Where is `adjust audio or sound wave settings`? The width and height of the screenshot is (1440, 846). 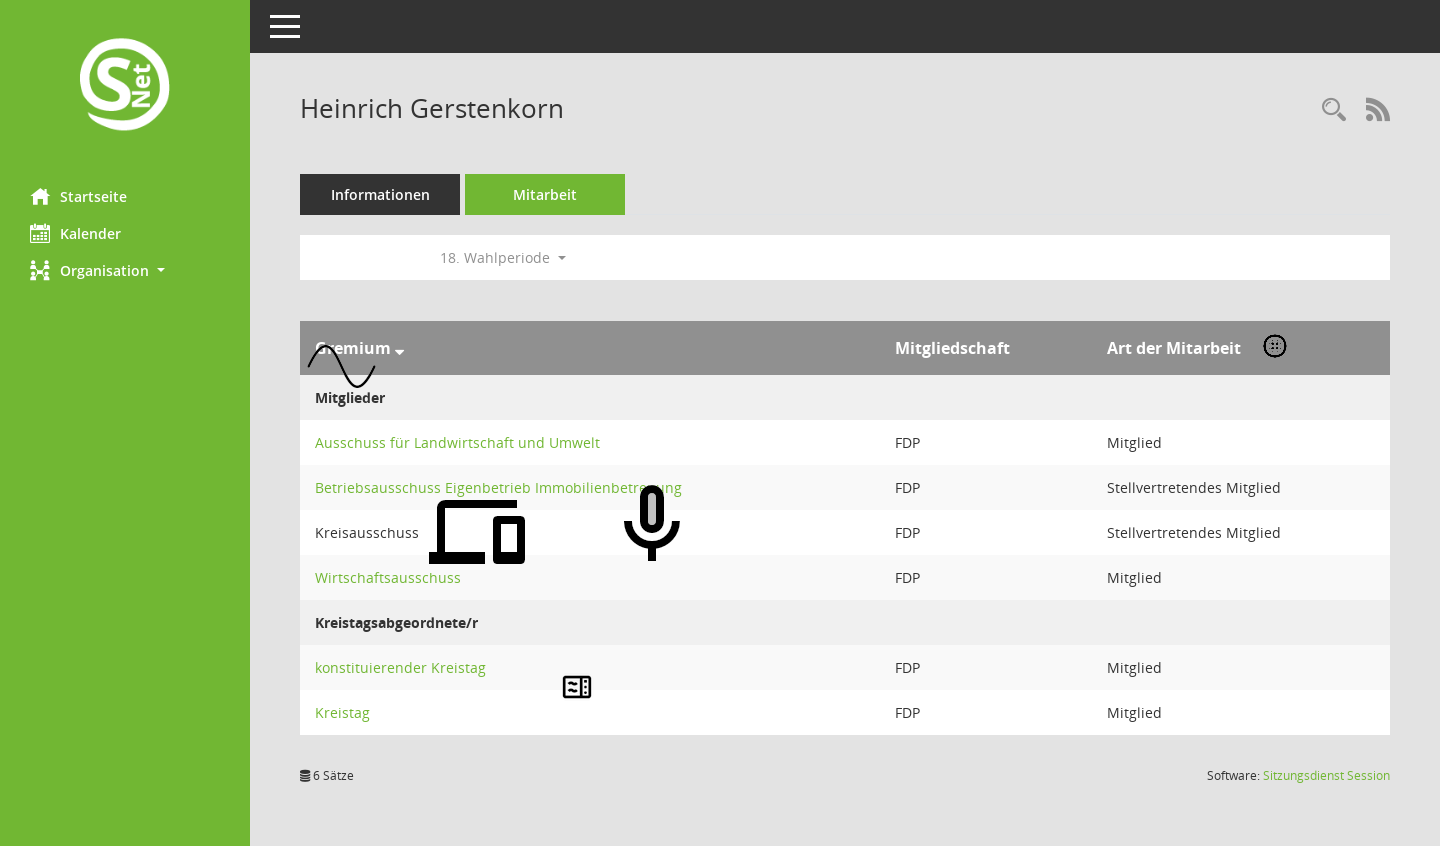 adjust audio or sound wave settings is located at coordinates (341, 366).